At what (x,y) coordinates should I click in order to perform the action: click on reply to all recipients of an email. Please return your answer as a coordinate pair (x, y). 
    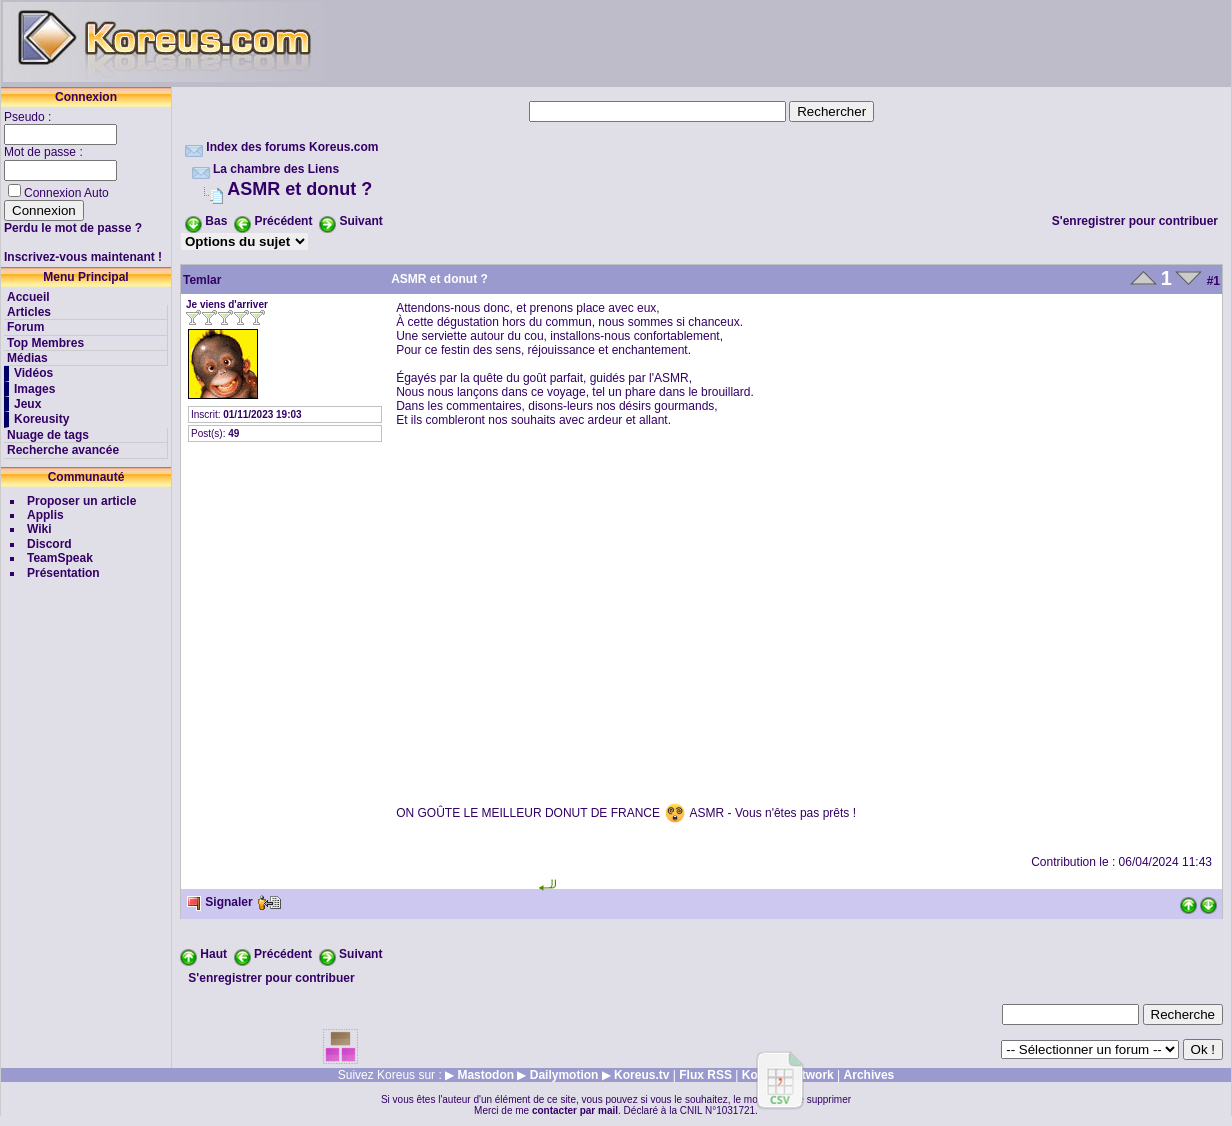
    Looking at the image, I should click on (547, 884).